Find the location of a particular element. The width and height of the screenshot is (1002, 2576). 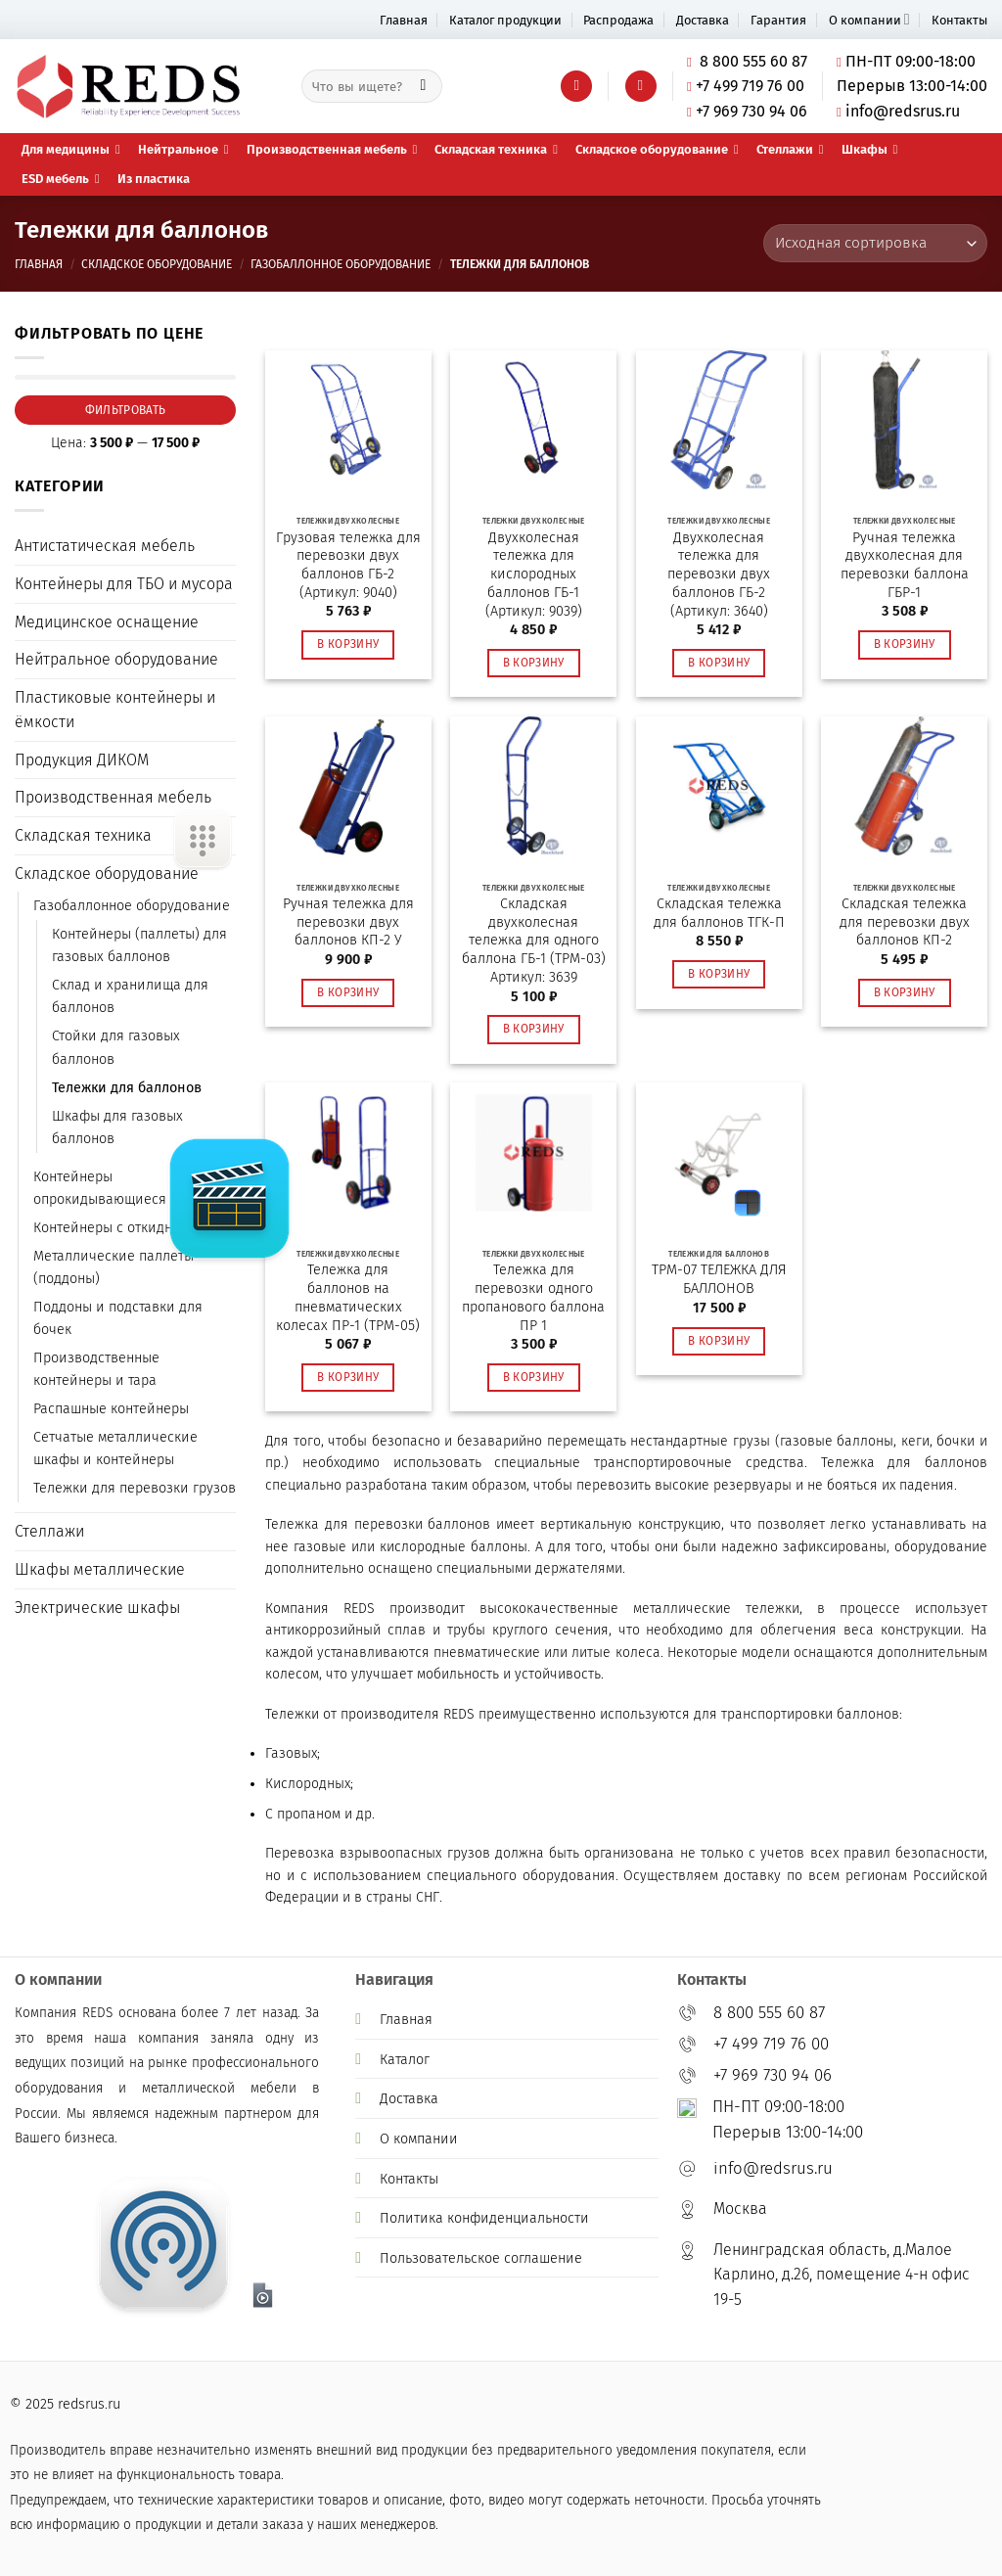

switch to the bottom-left workspace is located at coordinates (748, 1203).